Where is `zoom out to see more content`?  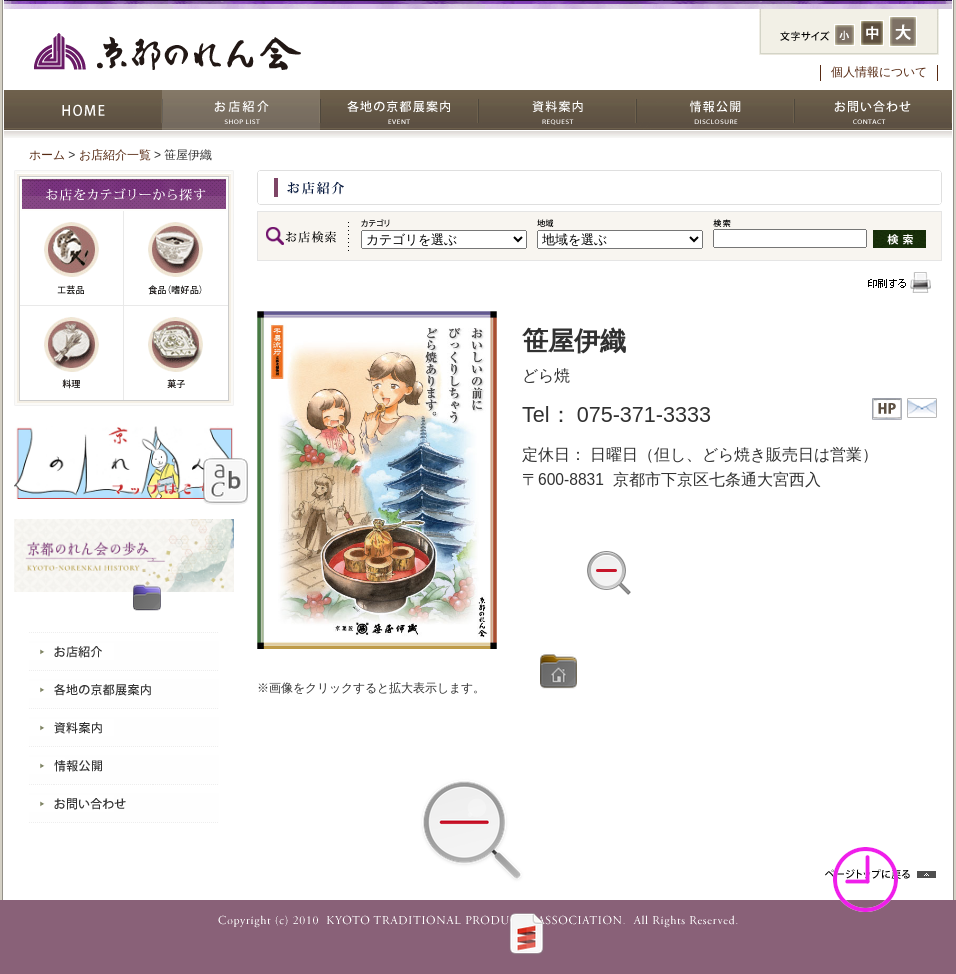 zoom out to see more content is located at coordinates (471, 829).